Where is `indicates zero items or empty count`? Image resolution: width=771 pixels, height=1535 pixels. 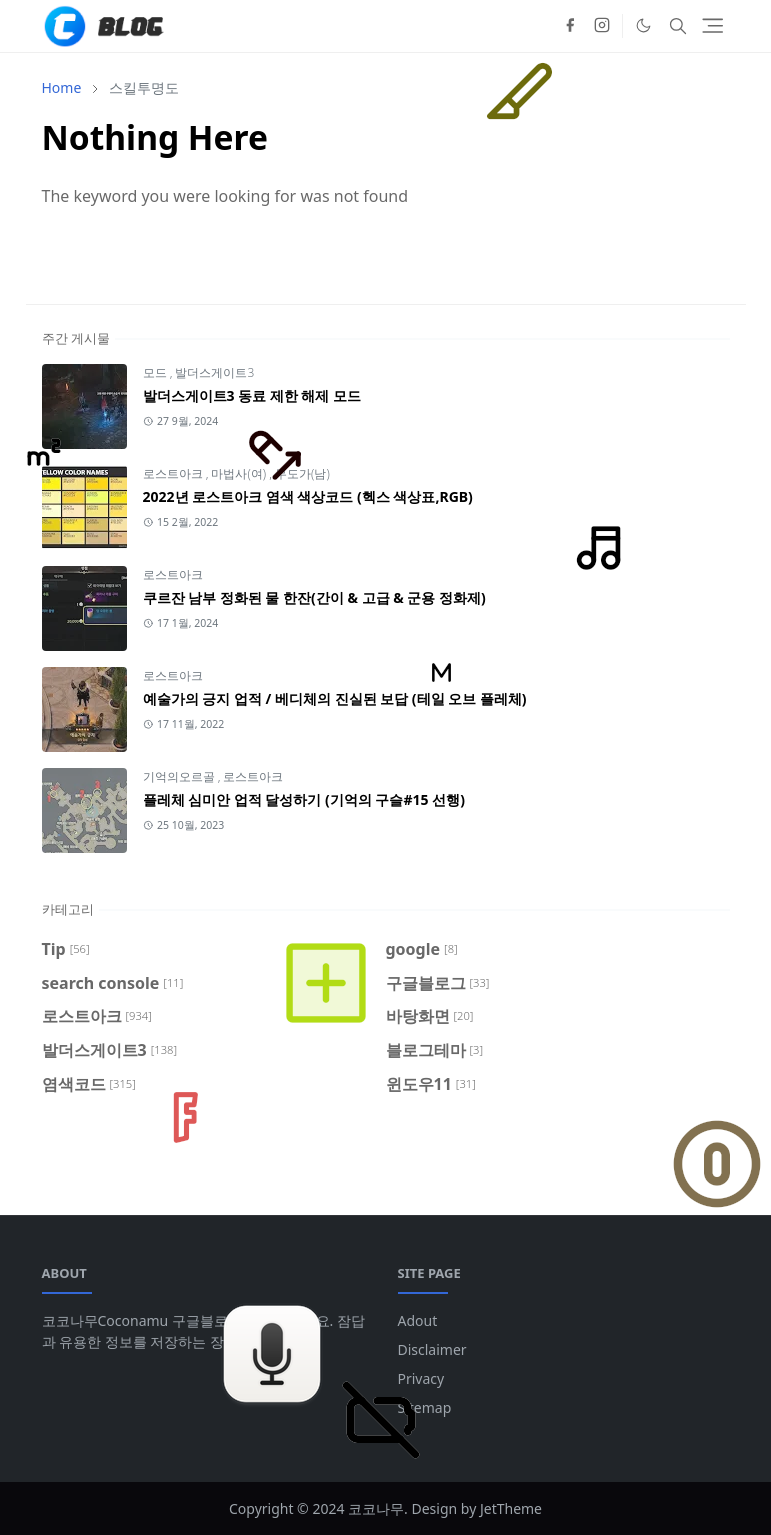
indicates zero items or empty count is located at coordinates (717, 1164).